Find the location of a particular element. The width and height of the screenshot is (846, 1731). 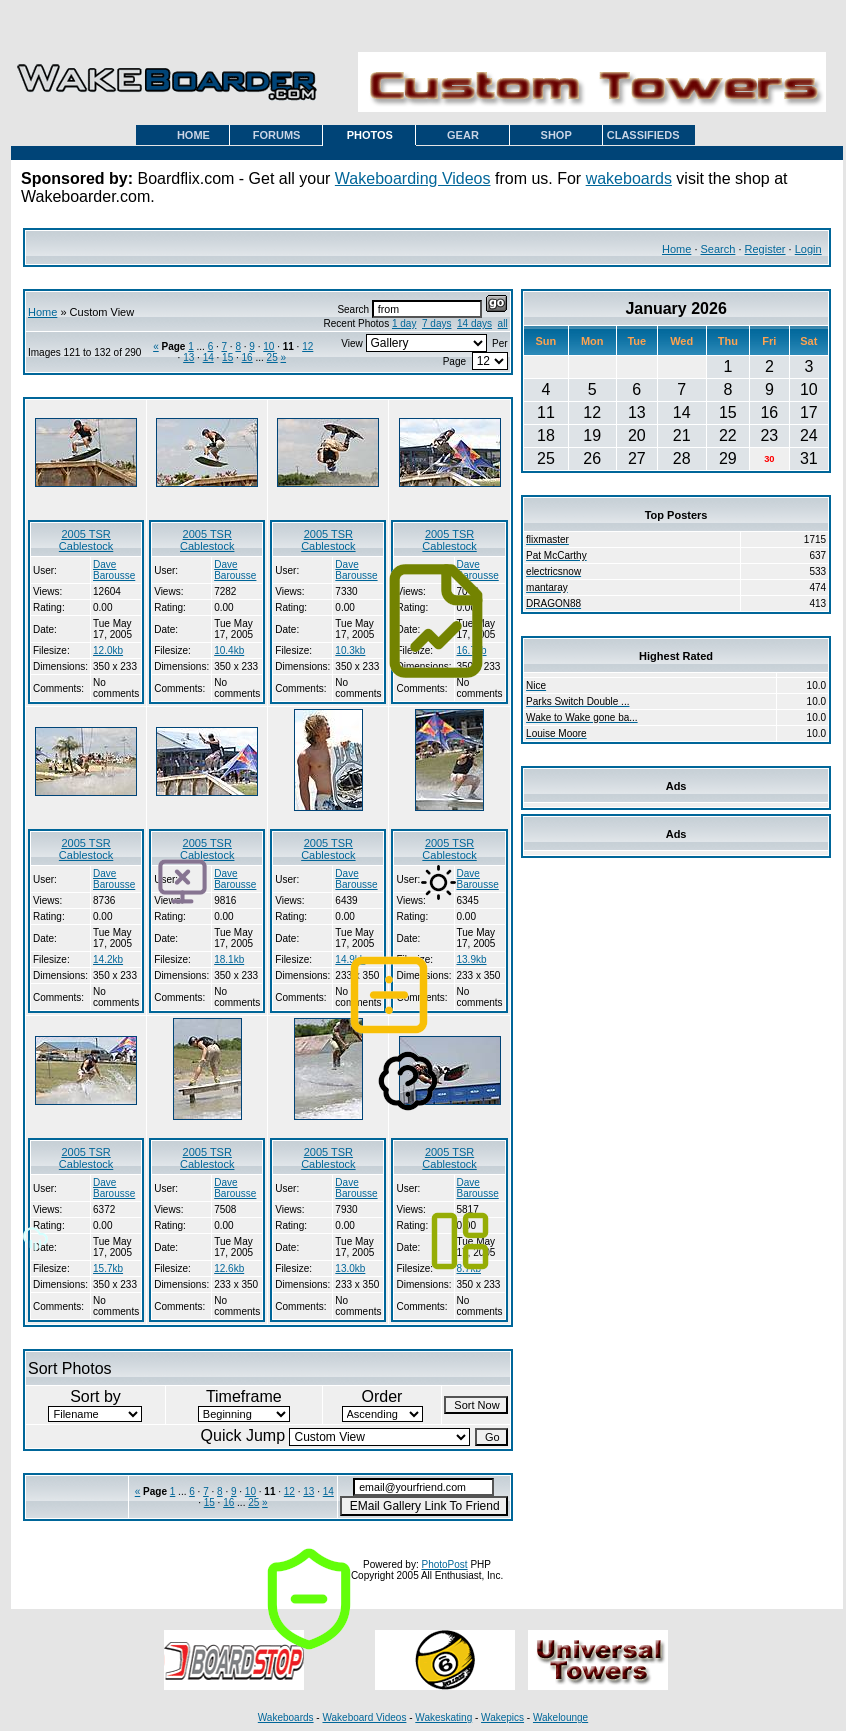

indicates rainy weather conditions is located at coordinates (35, 1238).